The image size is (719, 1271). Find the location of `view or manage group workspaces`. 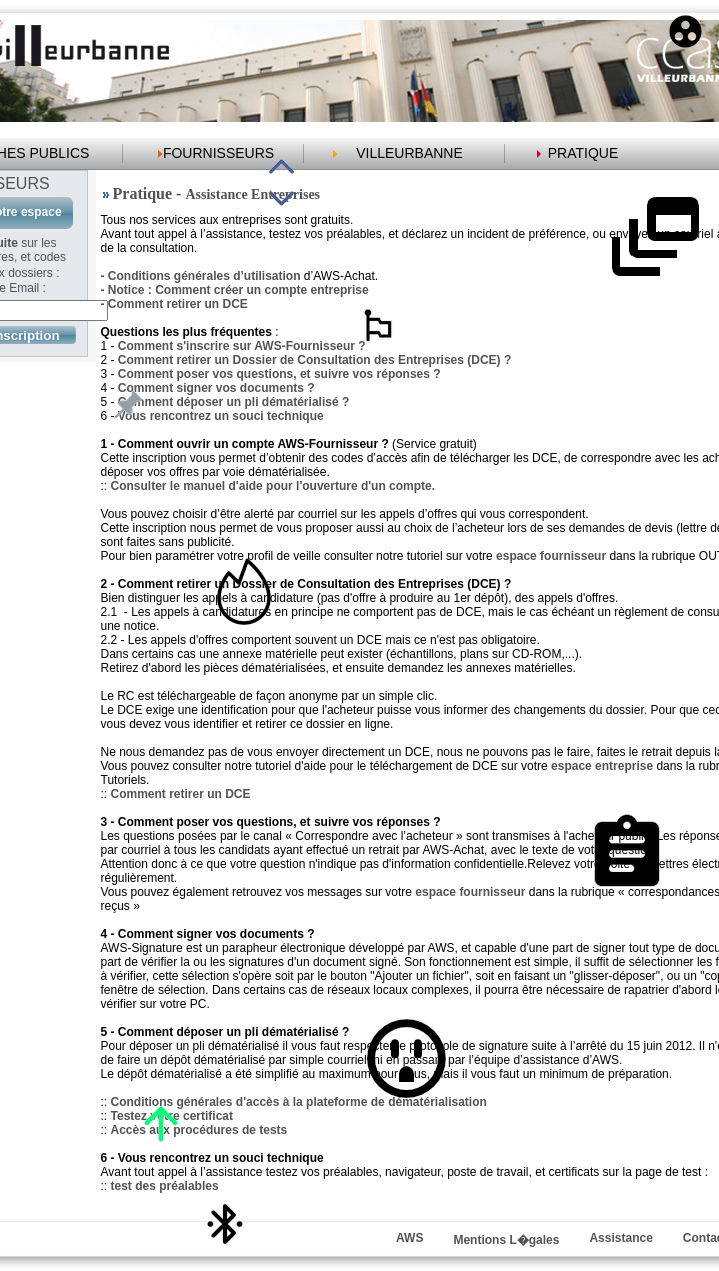

view or manage group workspaces is located at coordinates (685, 31).